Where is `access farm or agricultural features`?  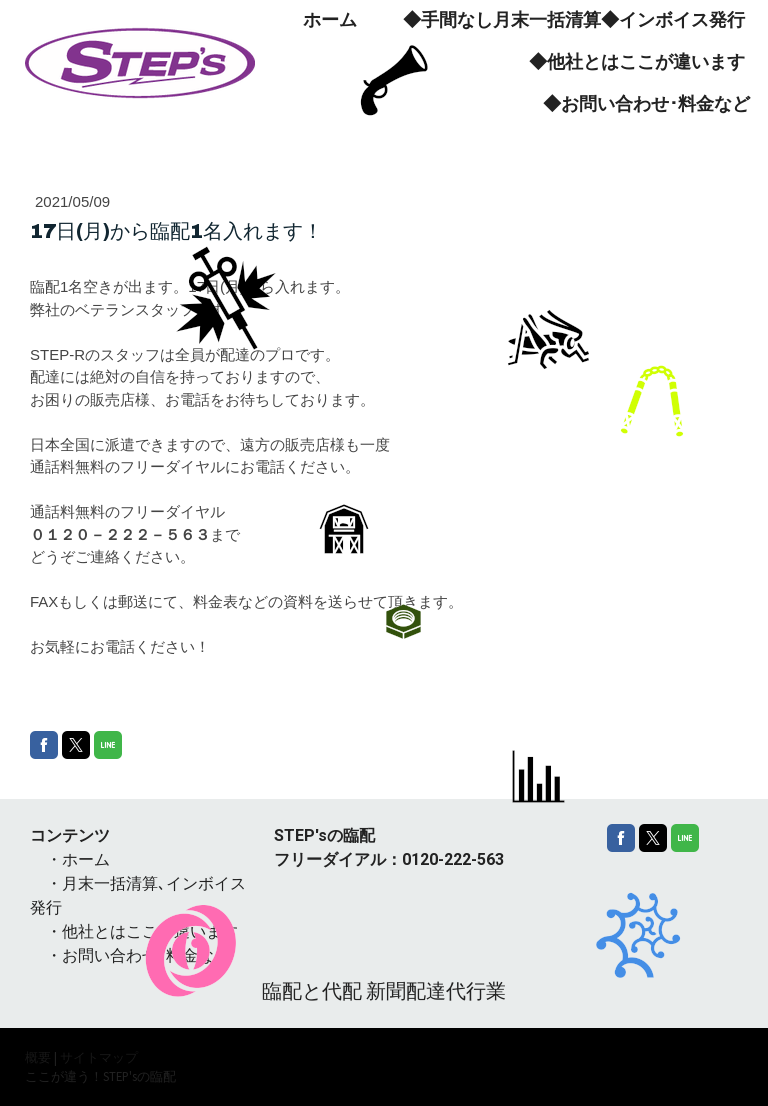 access farm or agricultural features is located at coordinates (344, 529).